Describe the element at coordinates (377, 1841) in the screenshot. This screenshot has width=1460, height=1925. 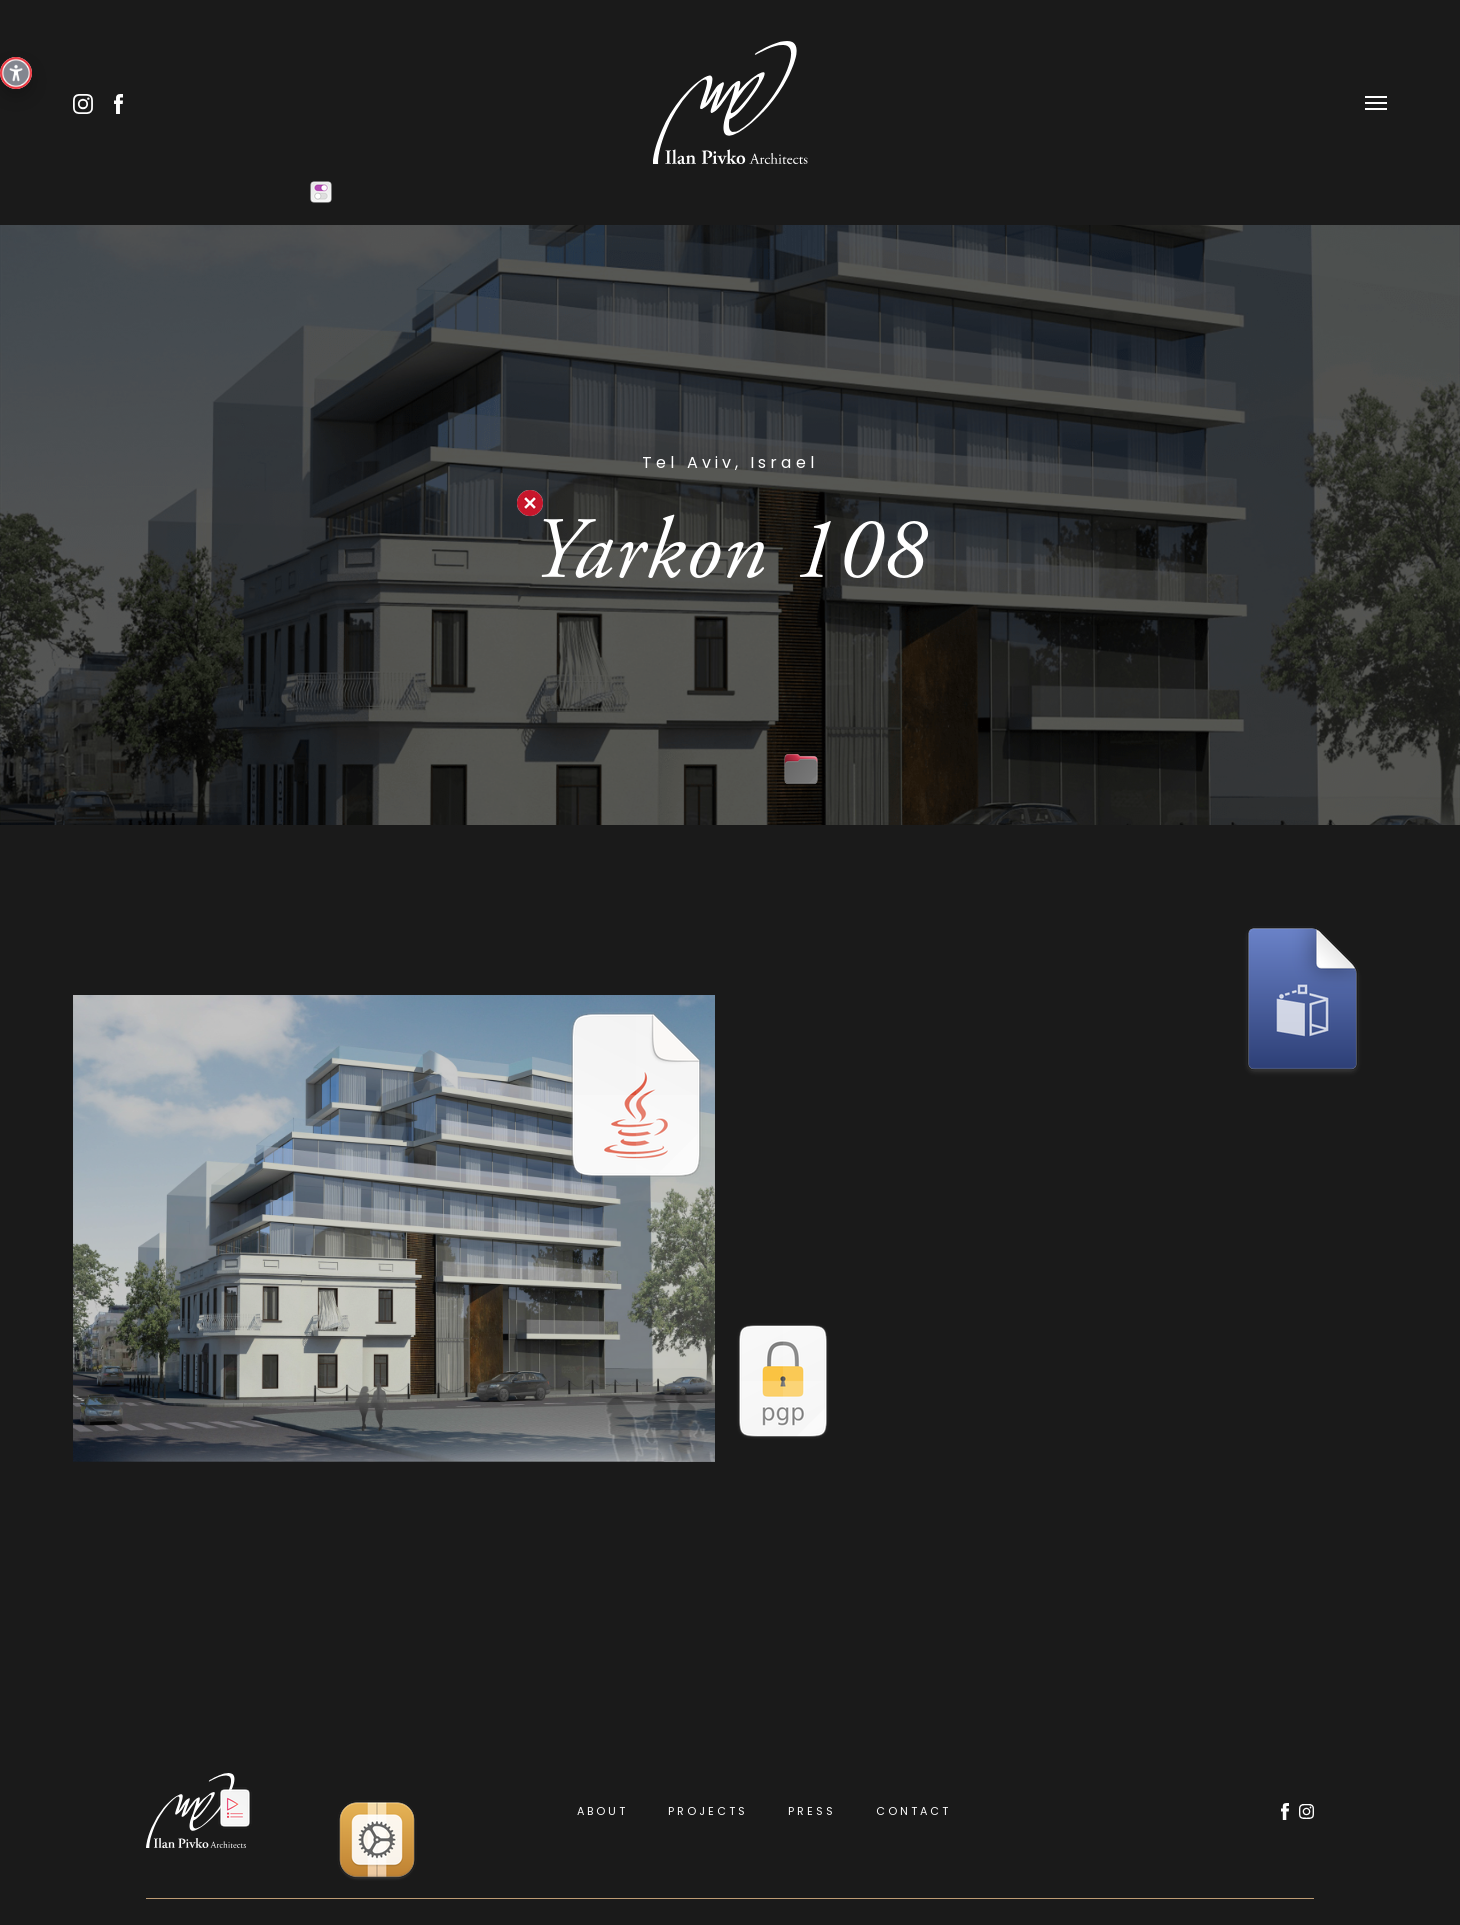
I see `a system component or runtime file` at that location.